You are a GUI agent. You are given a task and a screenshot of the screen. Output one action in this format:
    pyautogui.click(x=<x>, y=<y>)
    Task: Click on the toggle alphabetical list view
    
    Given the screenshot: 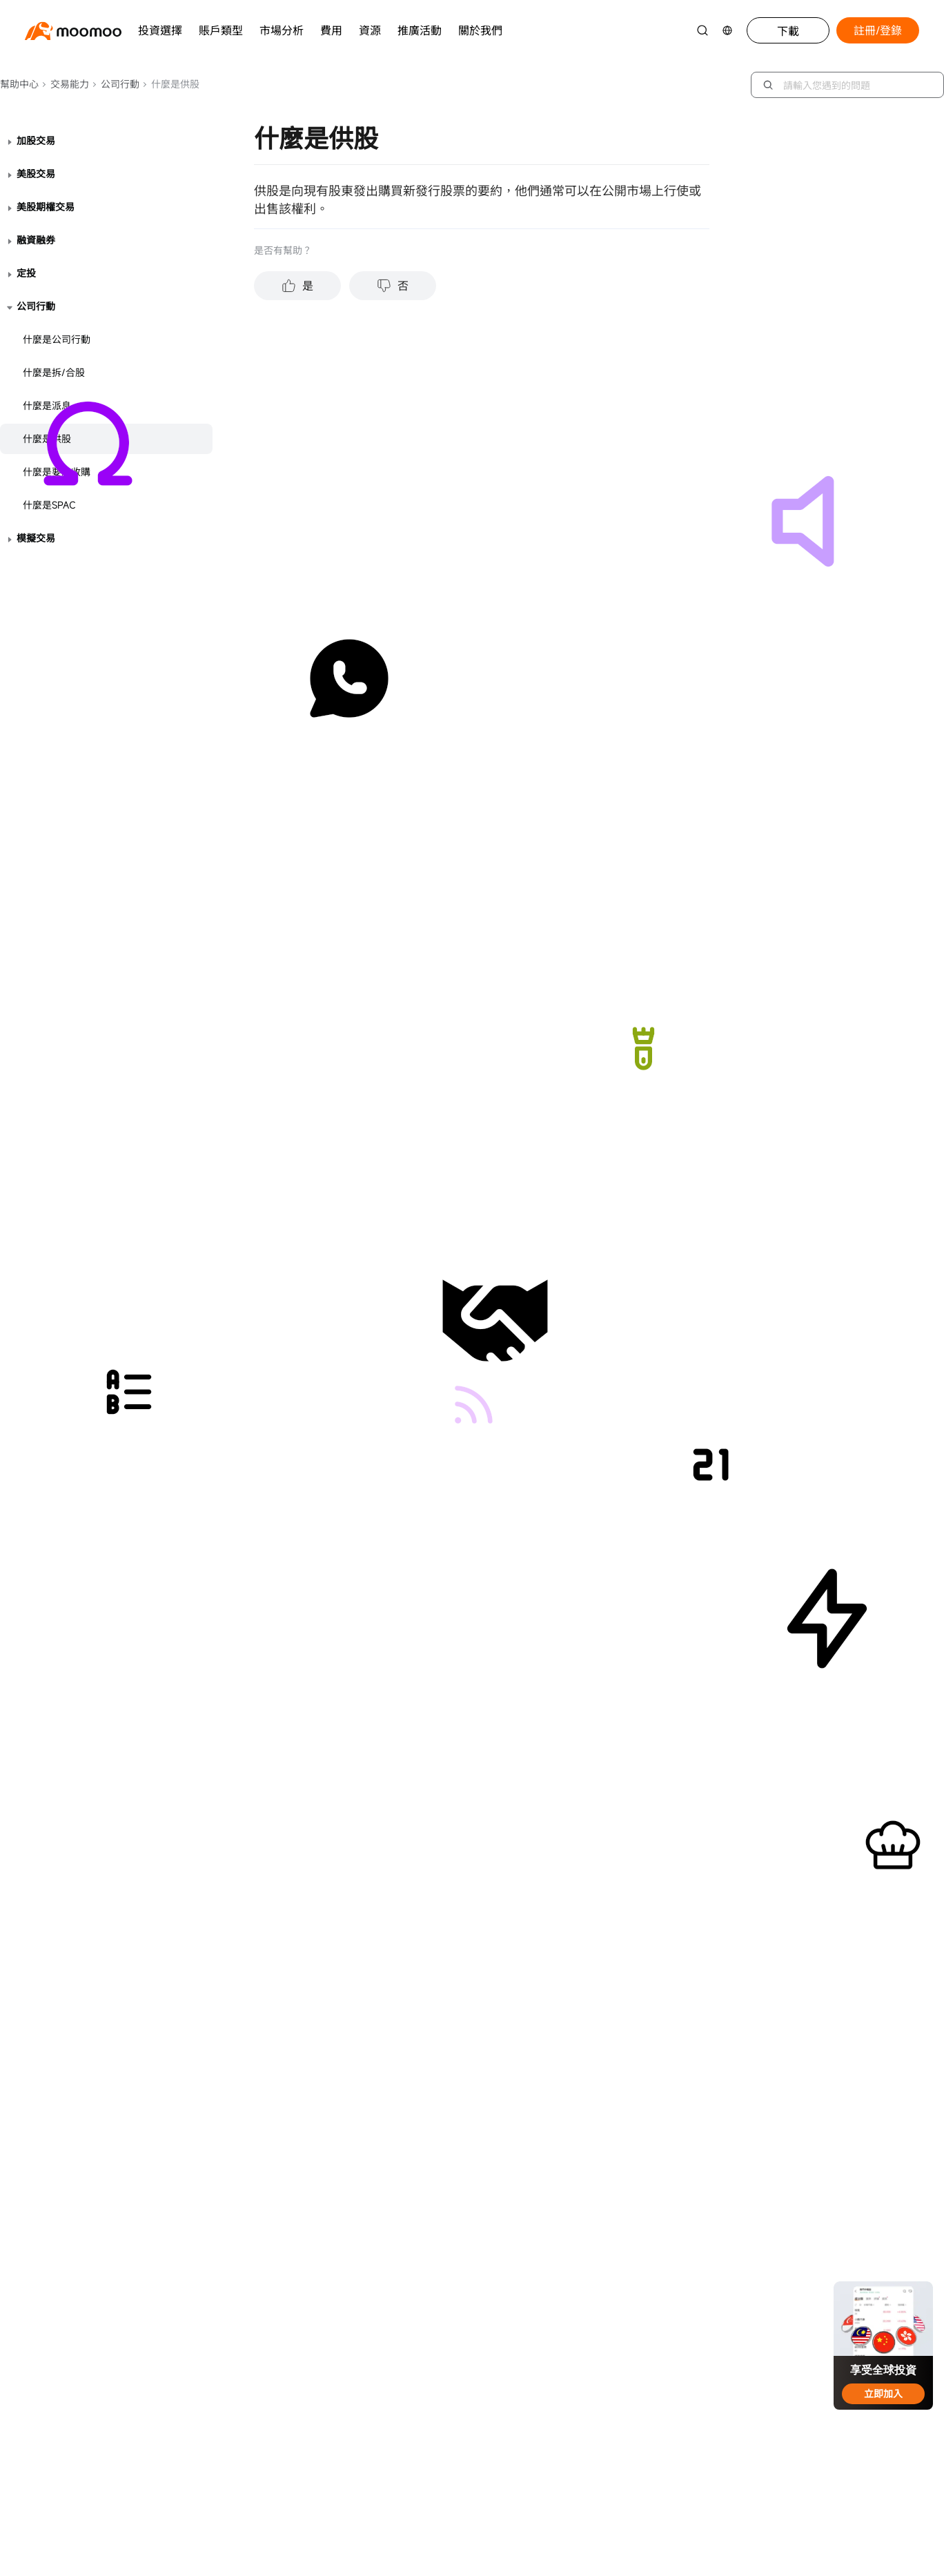 What is the action you would take?
    pyautogui.click(x=129, y=1392)
    